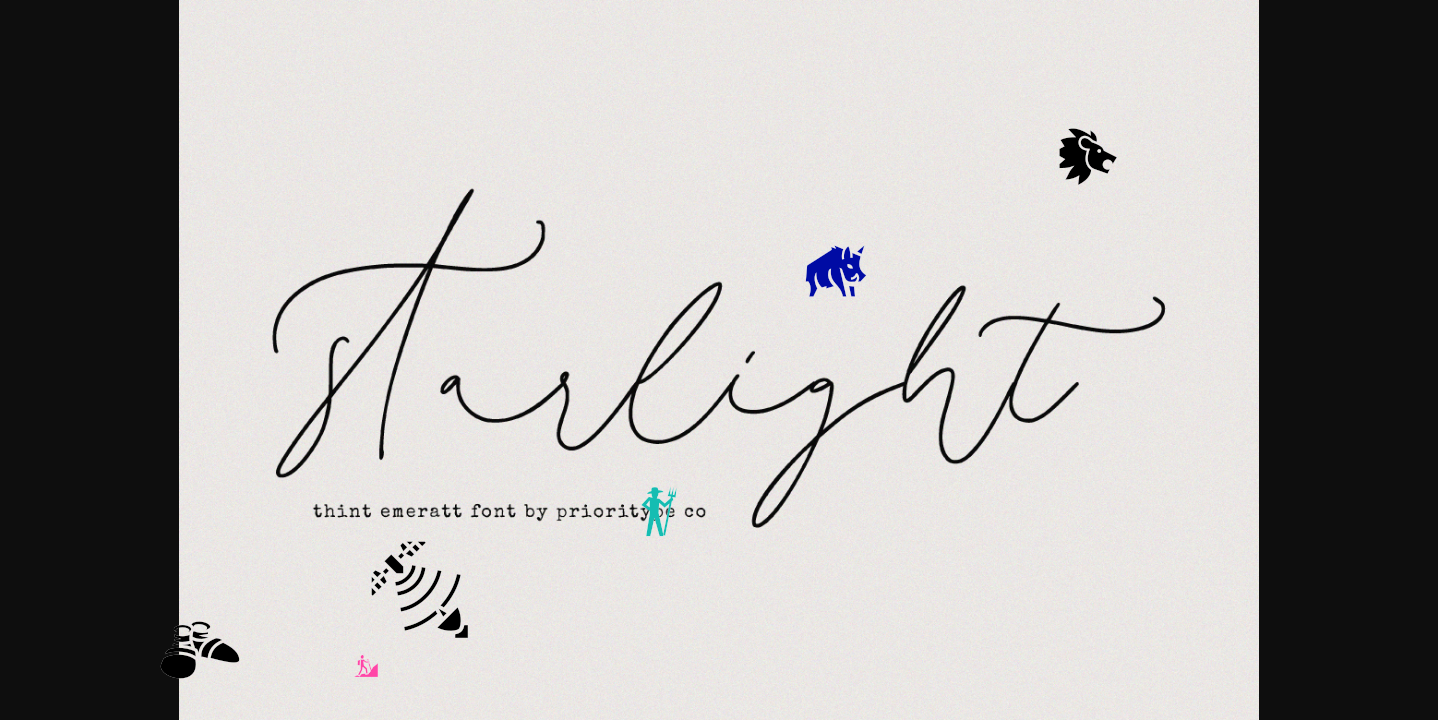 The width and height of the screenshot is (1438, 720). Describe the element at coordinates (420, 590) in the screenshot. I see `access satellite communication settings` at that location.